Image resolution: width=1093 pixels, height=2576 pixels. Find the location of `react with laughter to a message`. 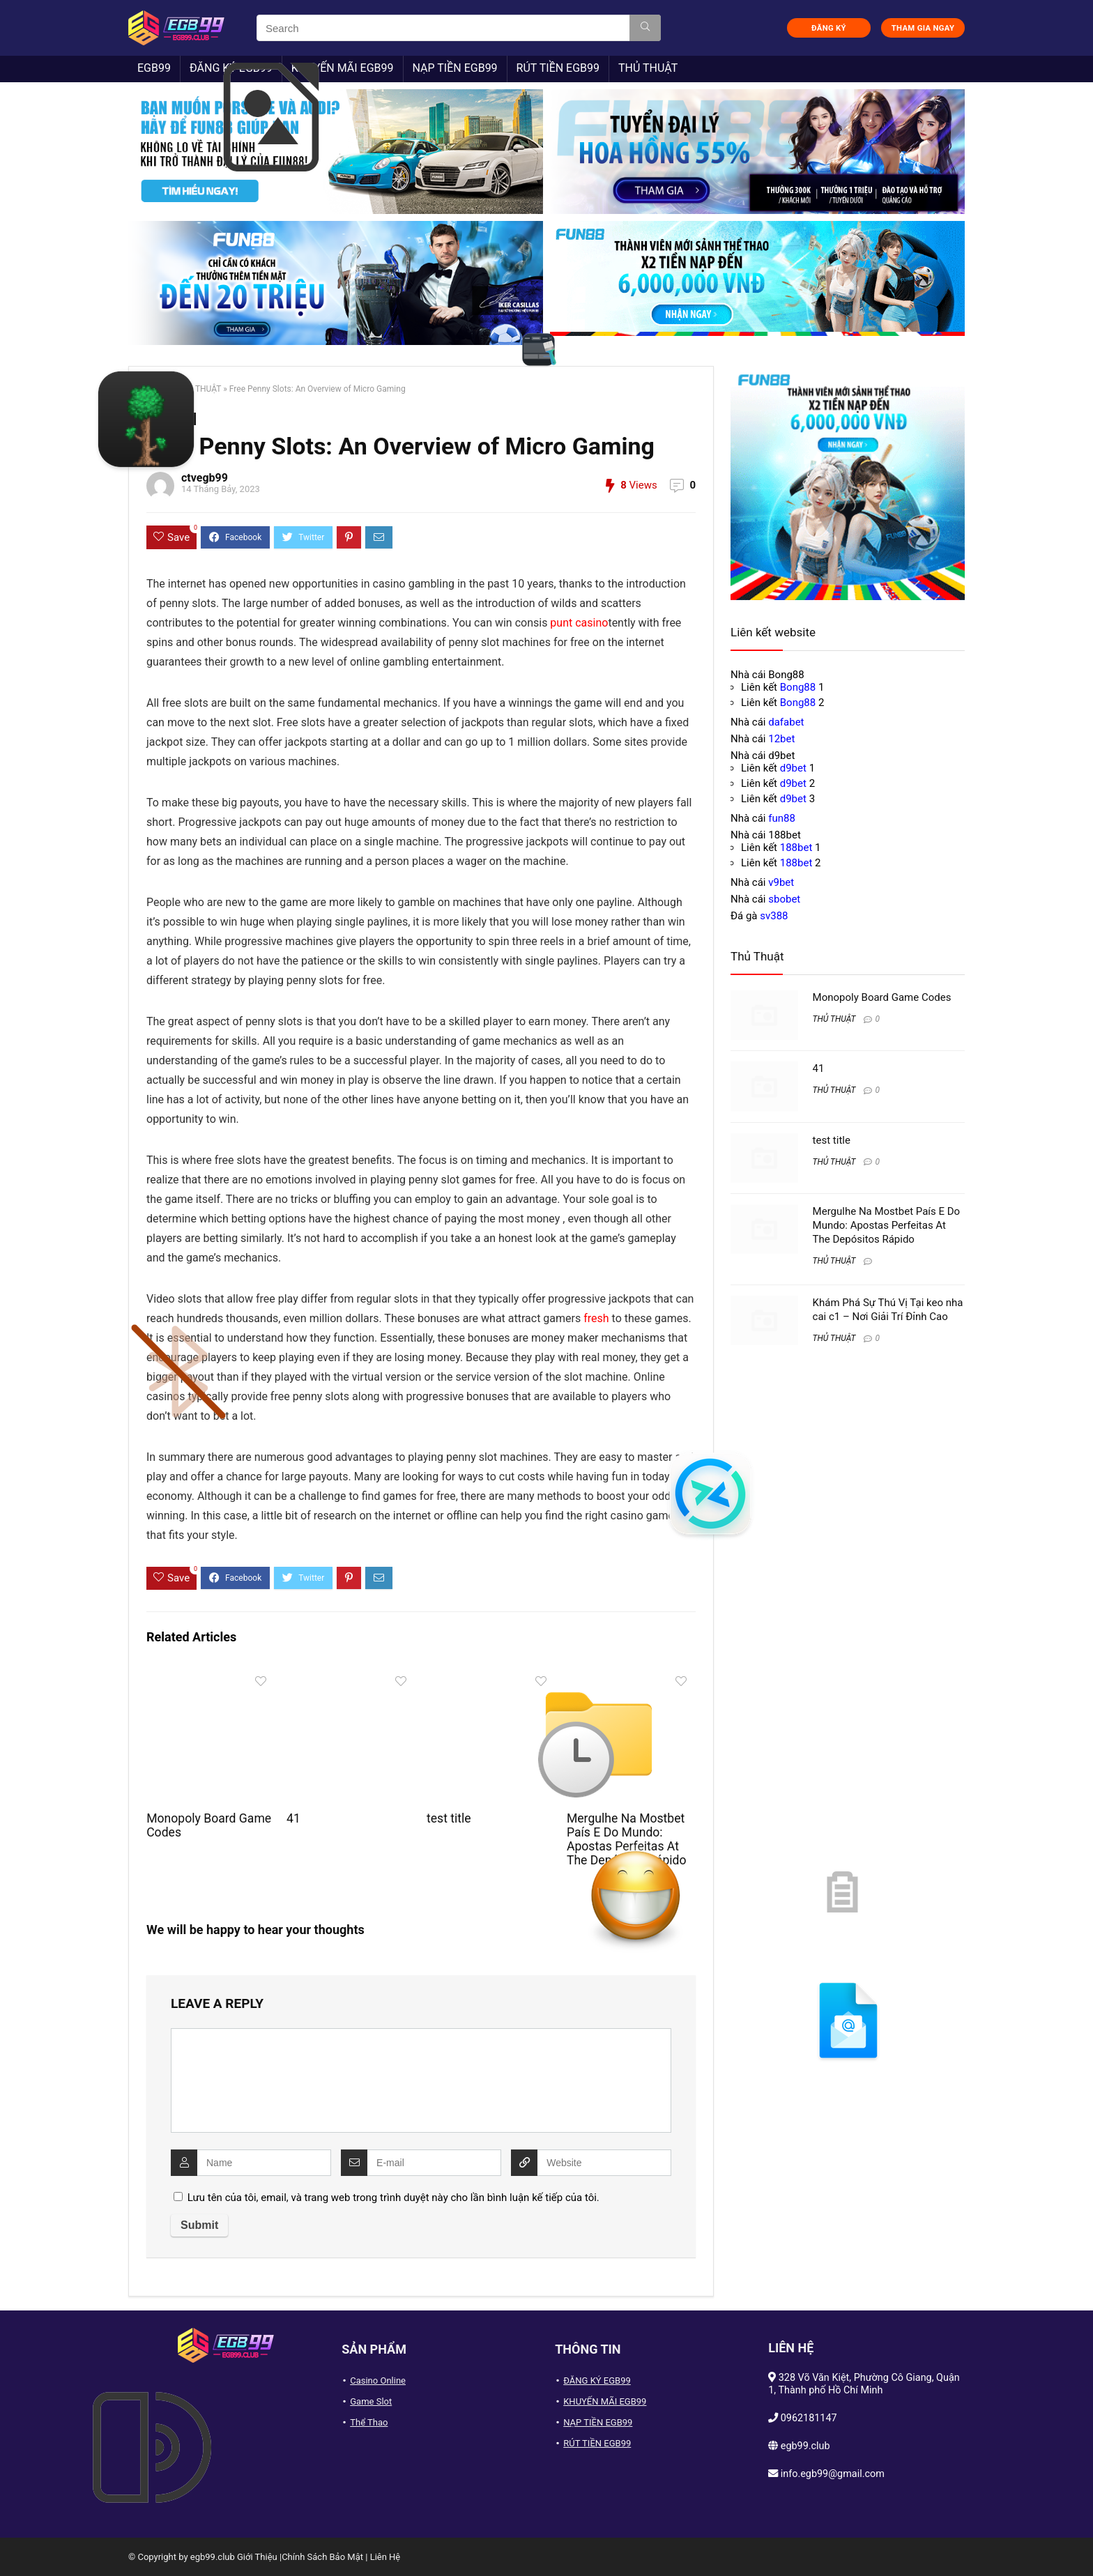

react with laughter to a message is located at coordinates (636, 1899).